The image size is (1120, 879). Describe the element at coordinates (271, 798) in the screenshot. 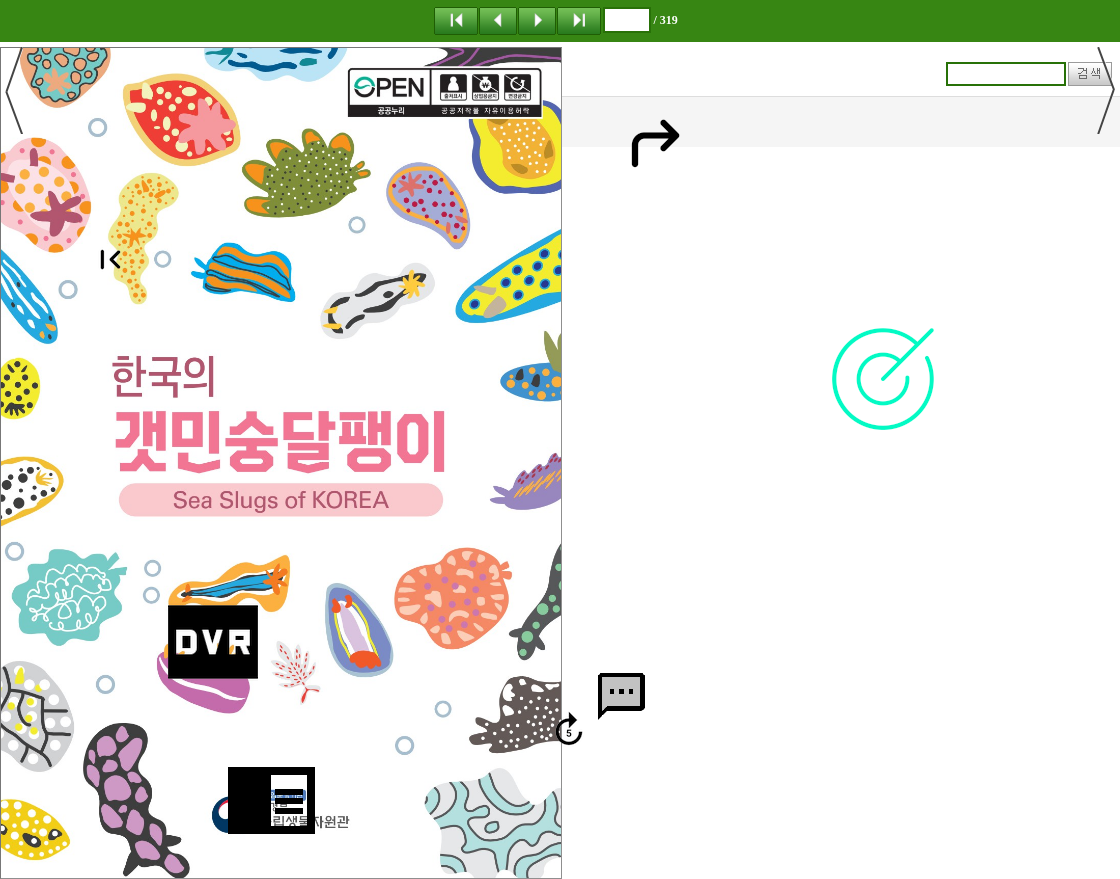

I see `switch to reader mode for distraction-free reading` at that location.